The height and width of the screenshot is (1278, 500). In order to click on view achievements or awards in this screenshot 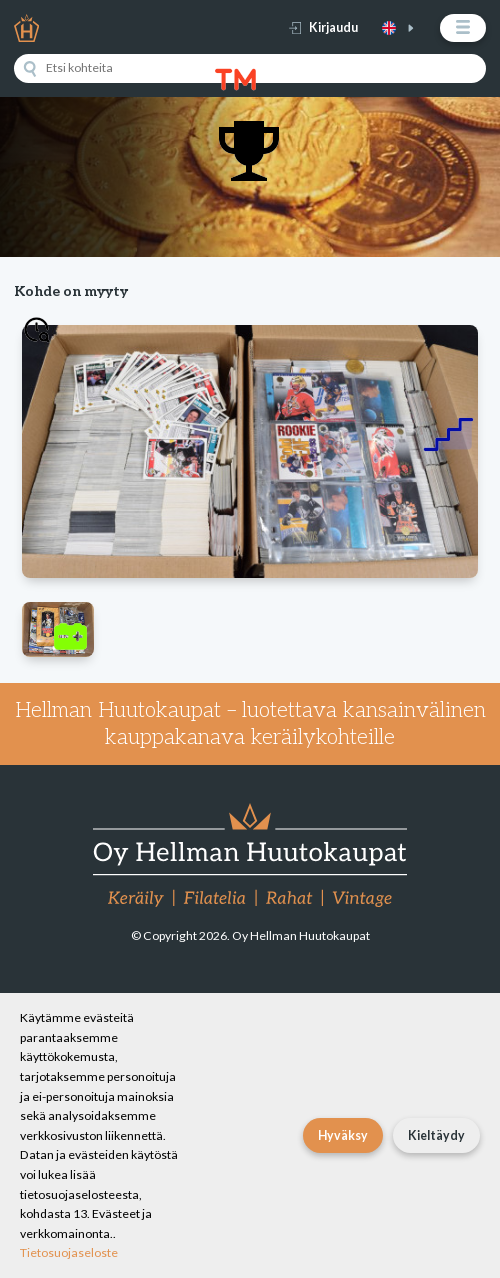, I will do `click(249, 151)`.